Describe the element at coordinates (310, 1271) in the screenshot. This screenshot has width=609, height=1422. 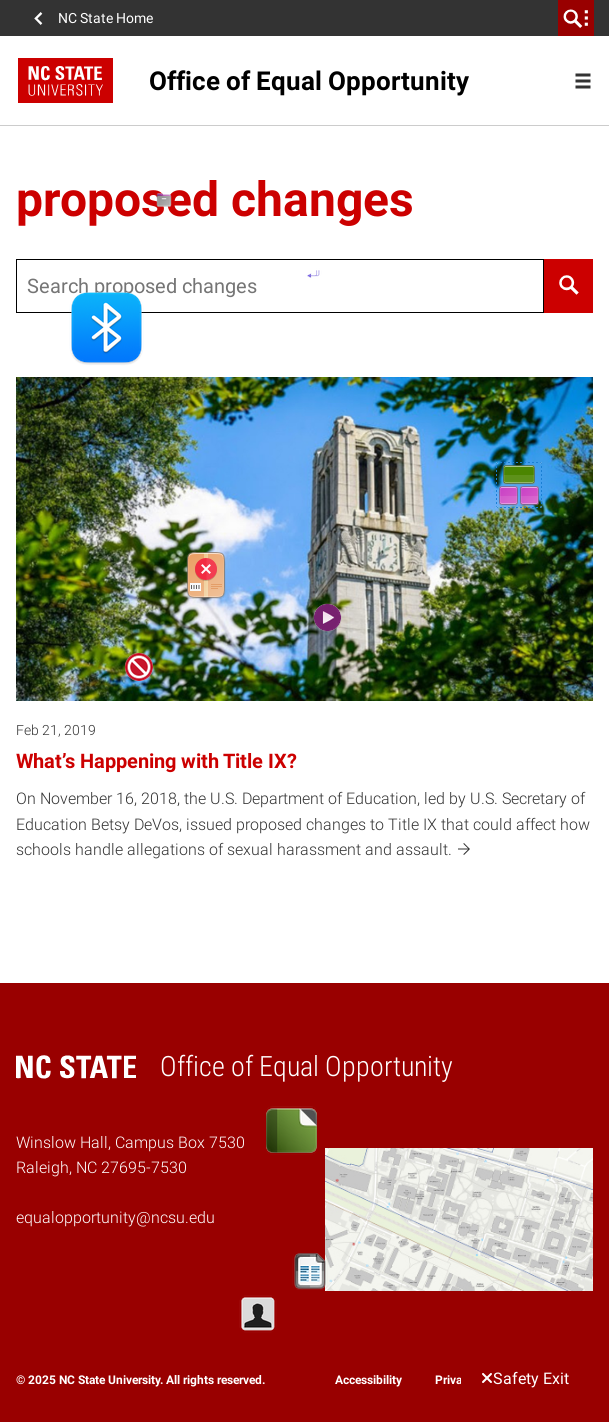
I see `open an opendocument master document file` at that location.